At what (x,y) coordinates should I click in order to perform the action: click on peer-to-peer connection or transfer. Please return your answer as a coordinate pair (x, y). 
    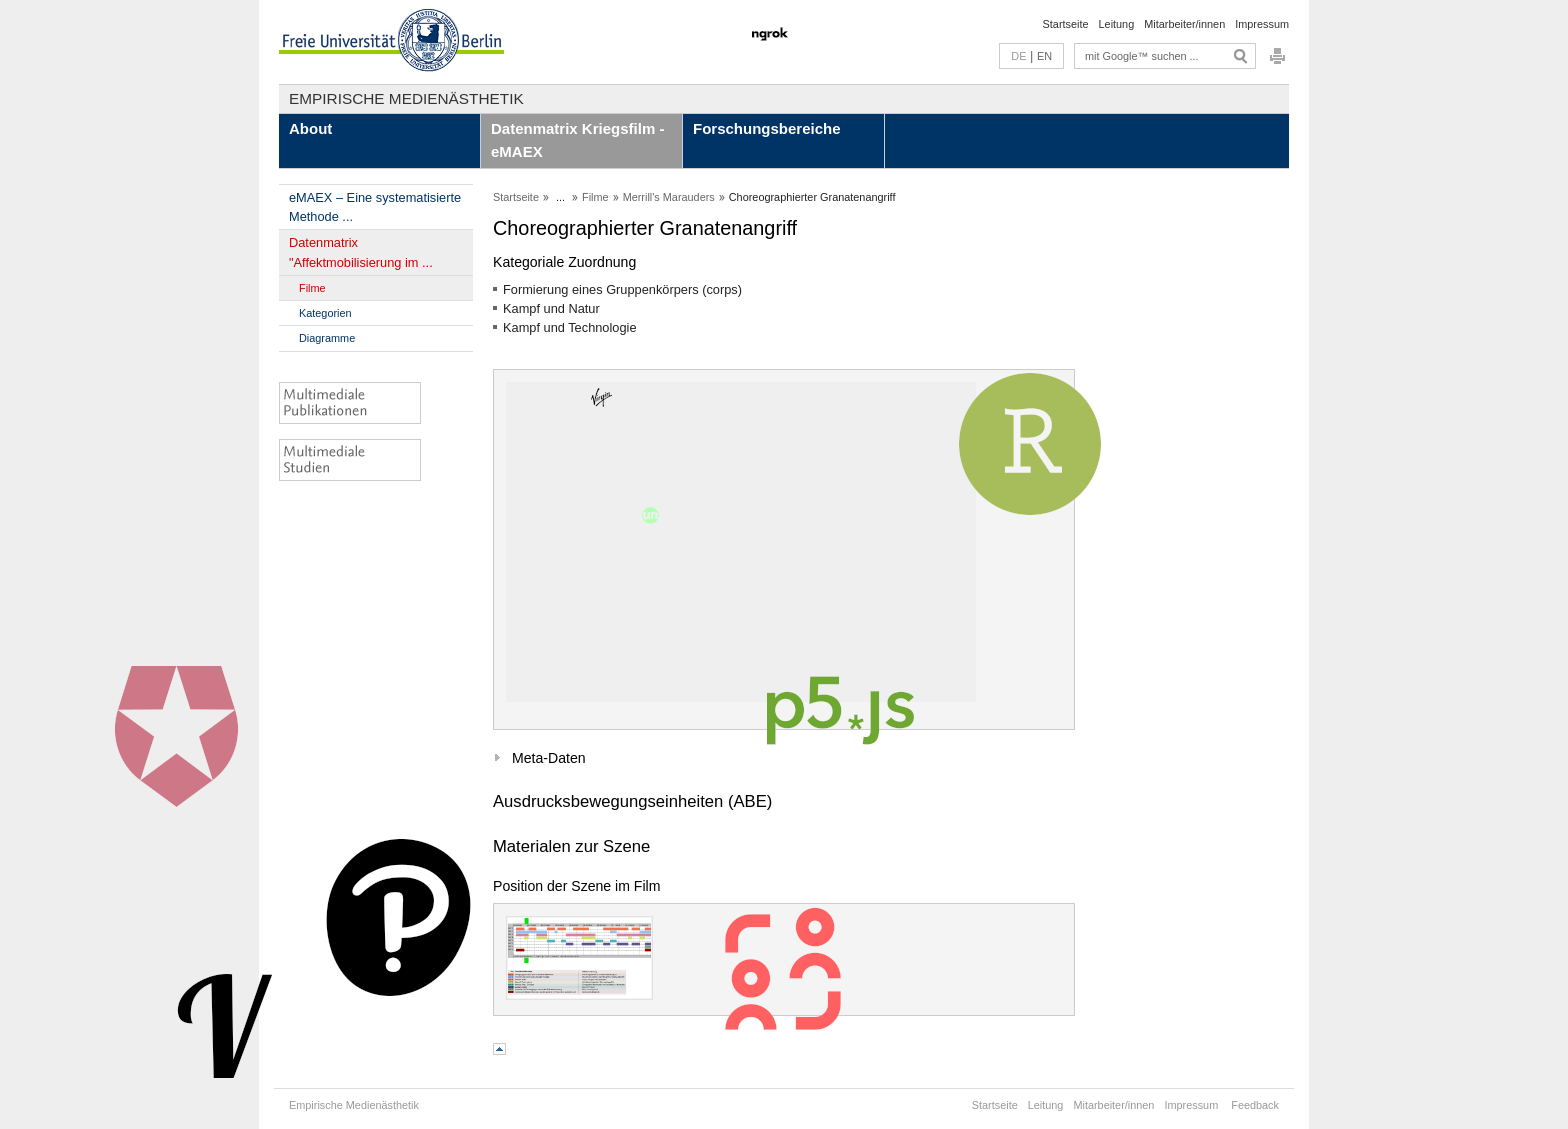
    Looking at the image, I should click on (783, 972).